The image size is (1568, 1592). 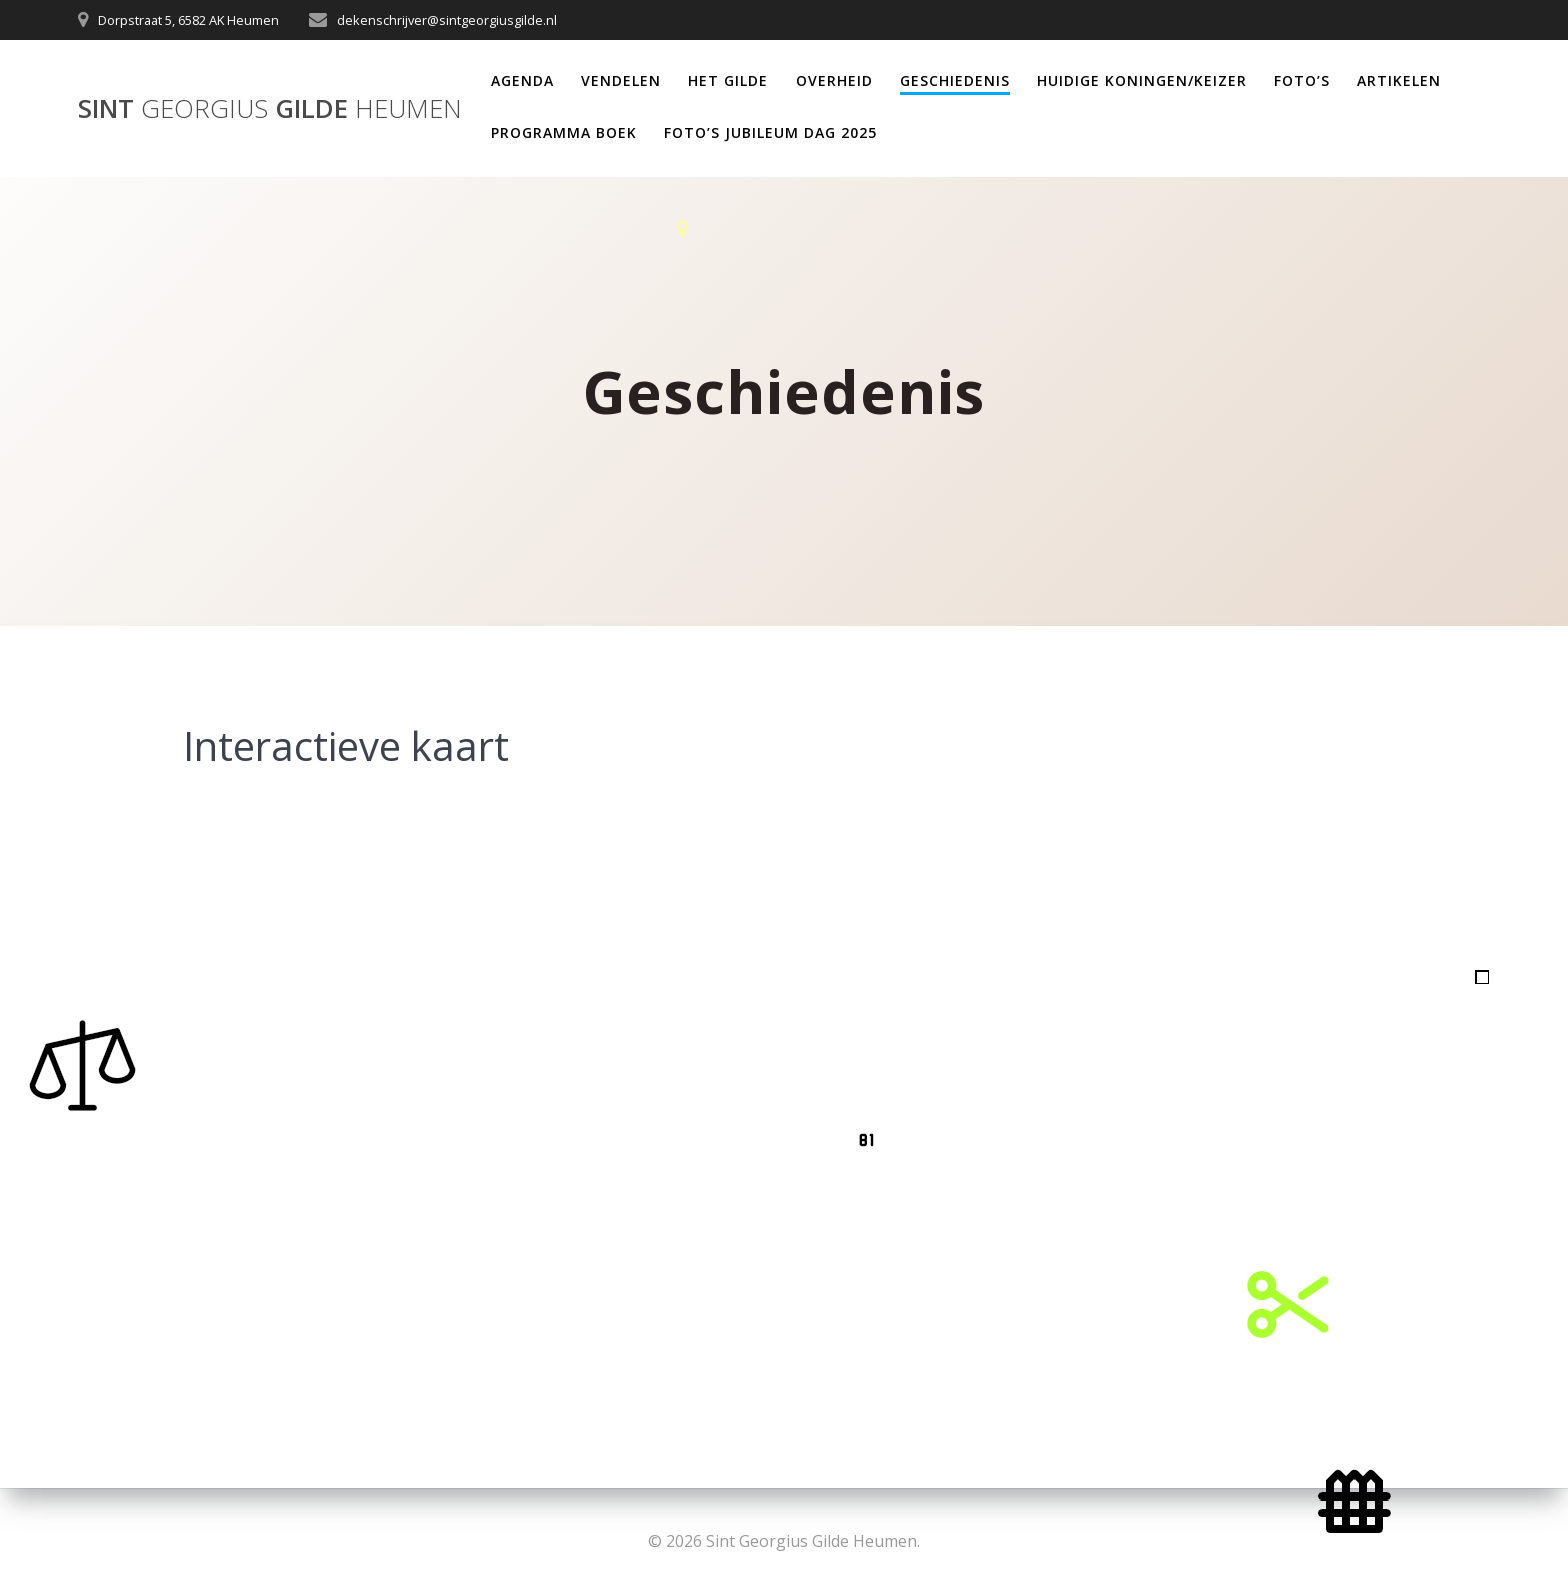 I want to click on indicates female gender option, so click(x=682, y=228).